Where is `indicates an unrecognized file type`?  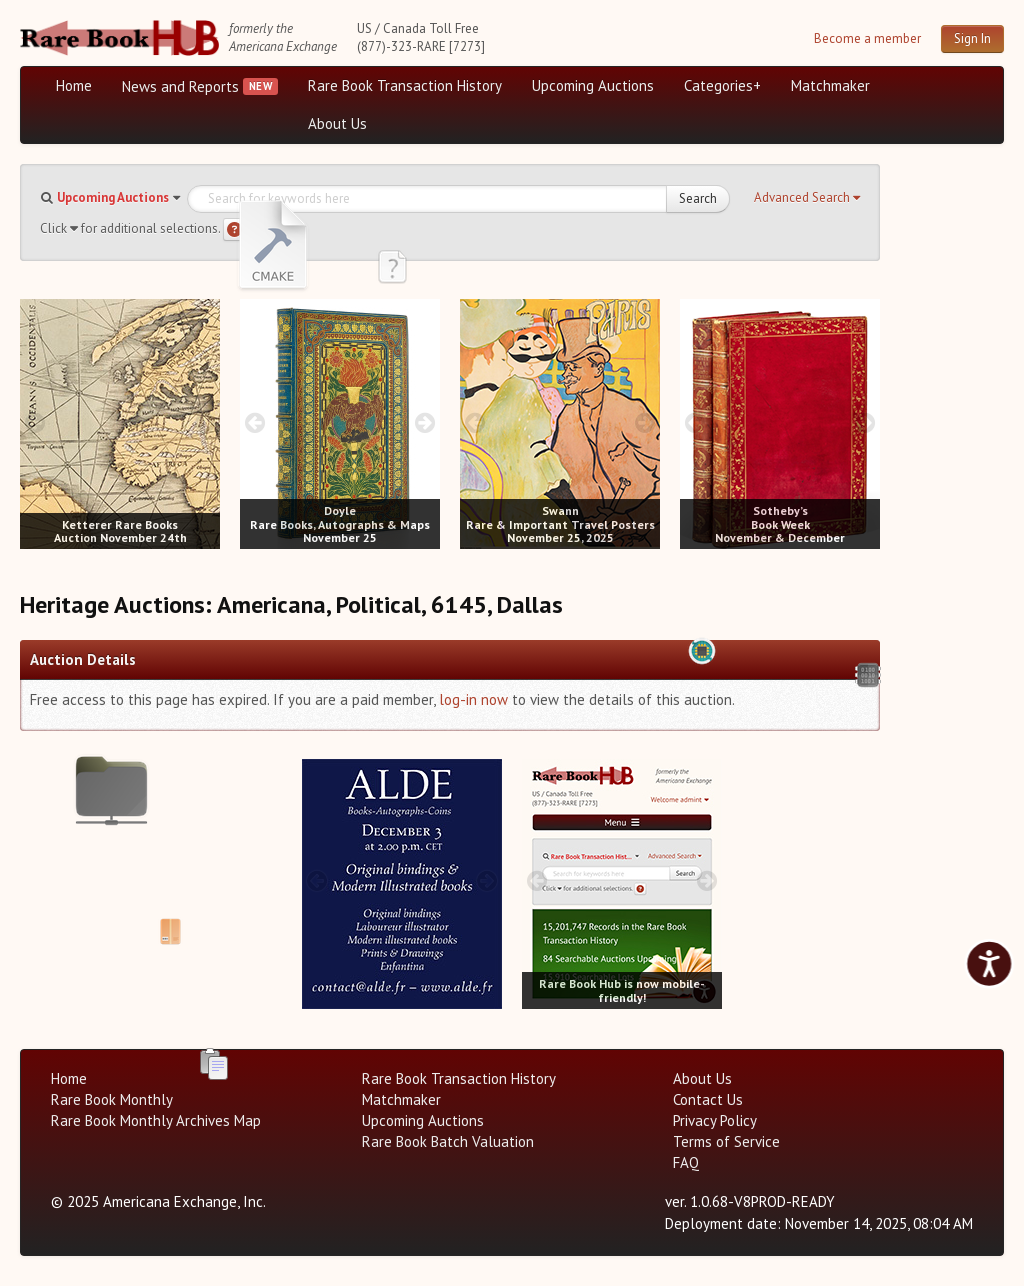 indicates an unrecognized file type is located at coordinates (392, 266).